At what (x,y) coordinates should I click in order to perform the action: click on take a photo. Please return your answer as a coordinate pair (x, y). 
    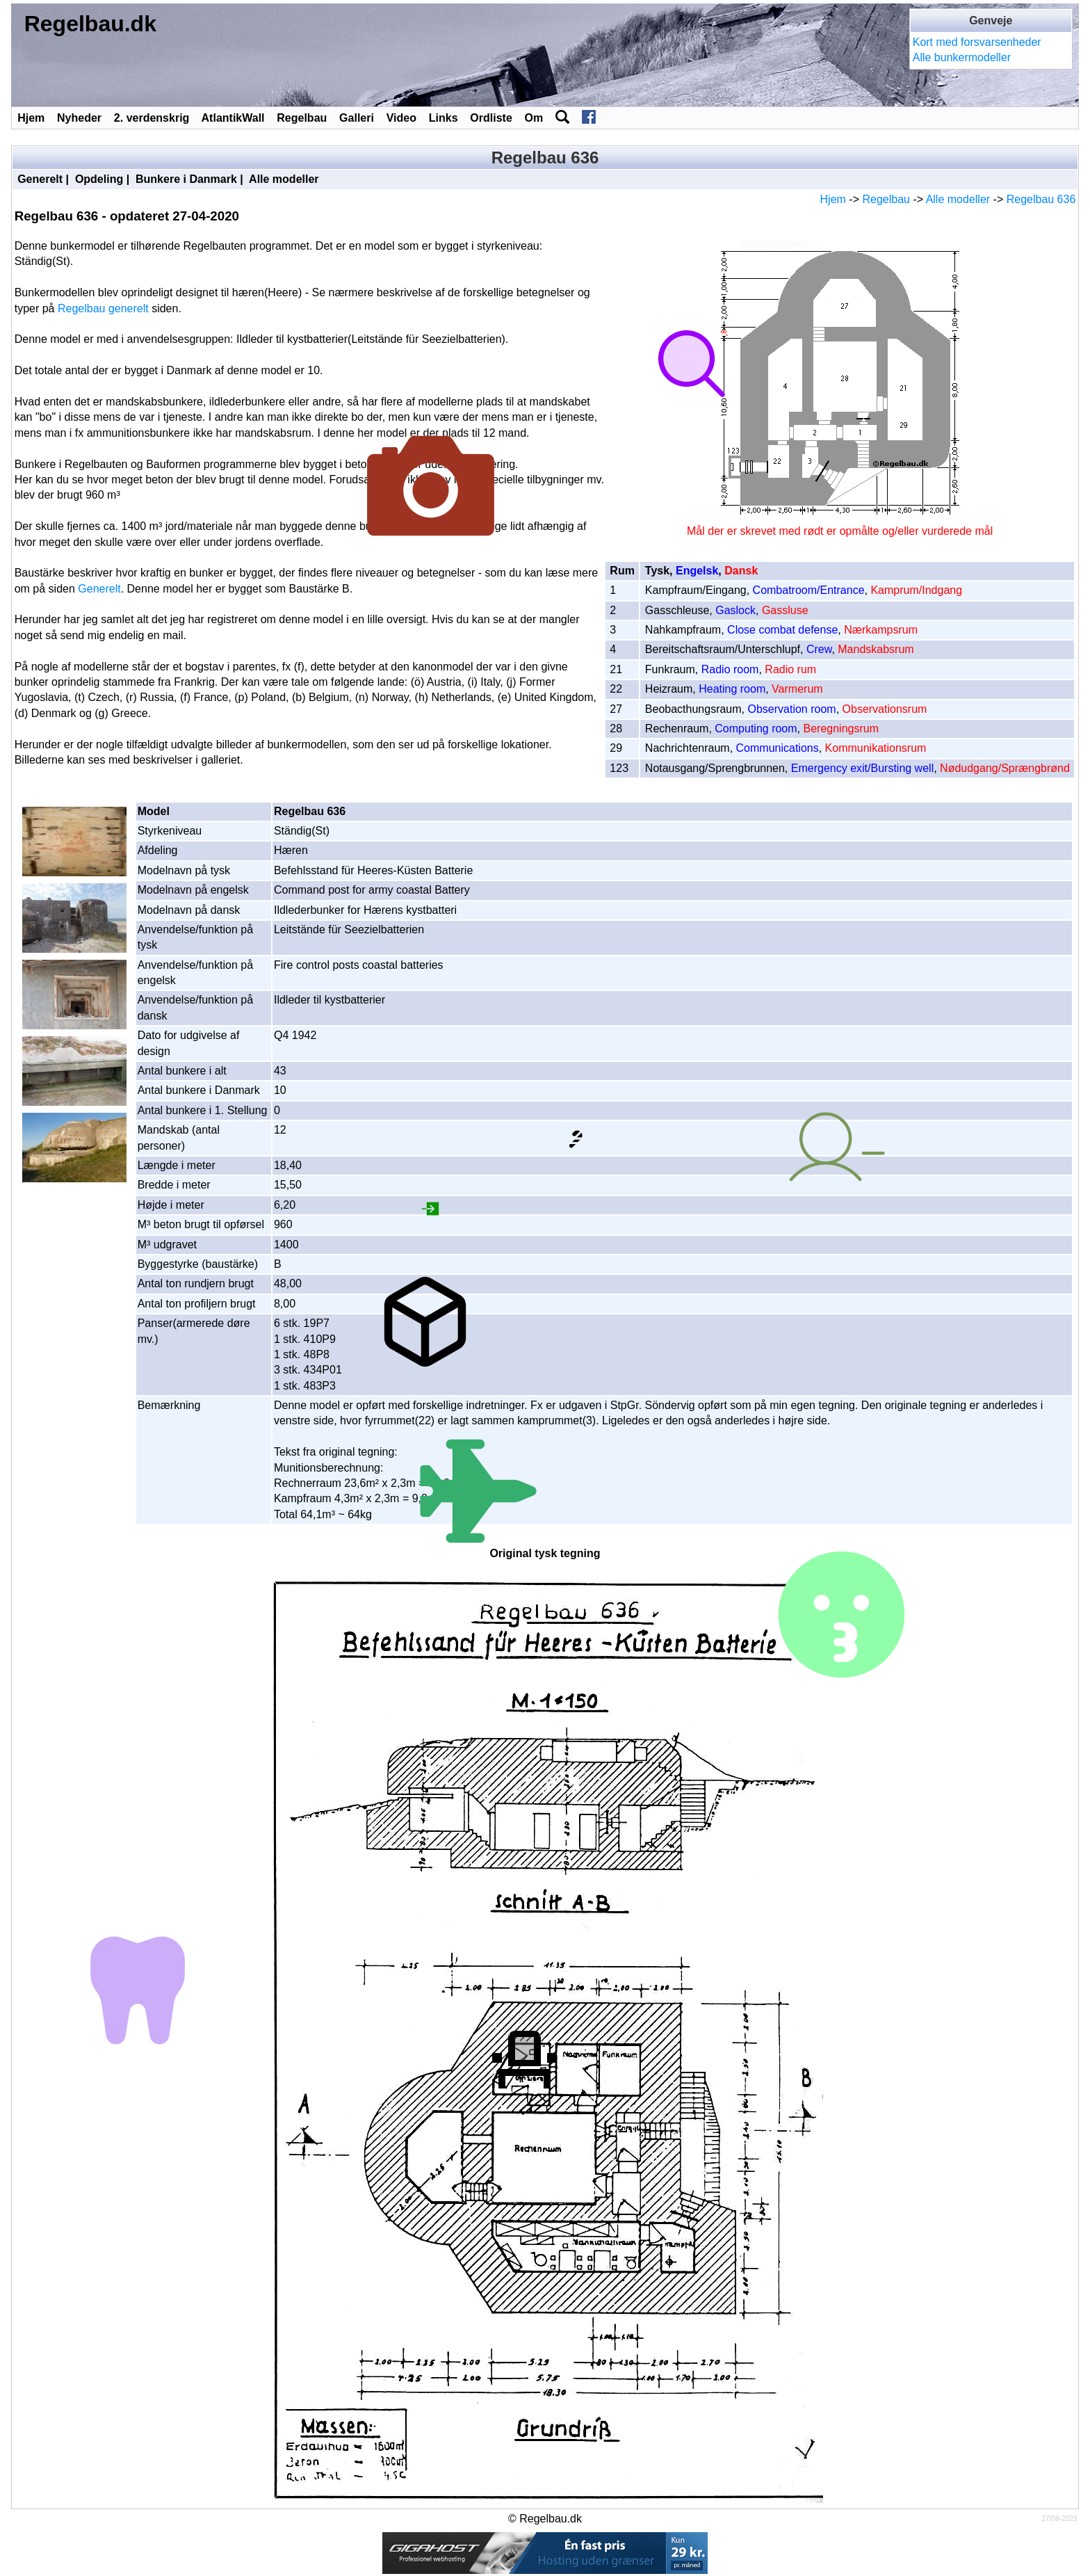
    Looking at the image, I should click on (430, 485).